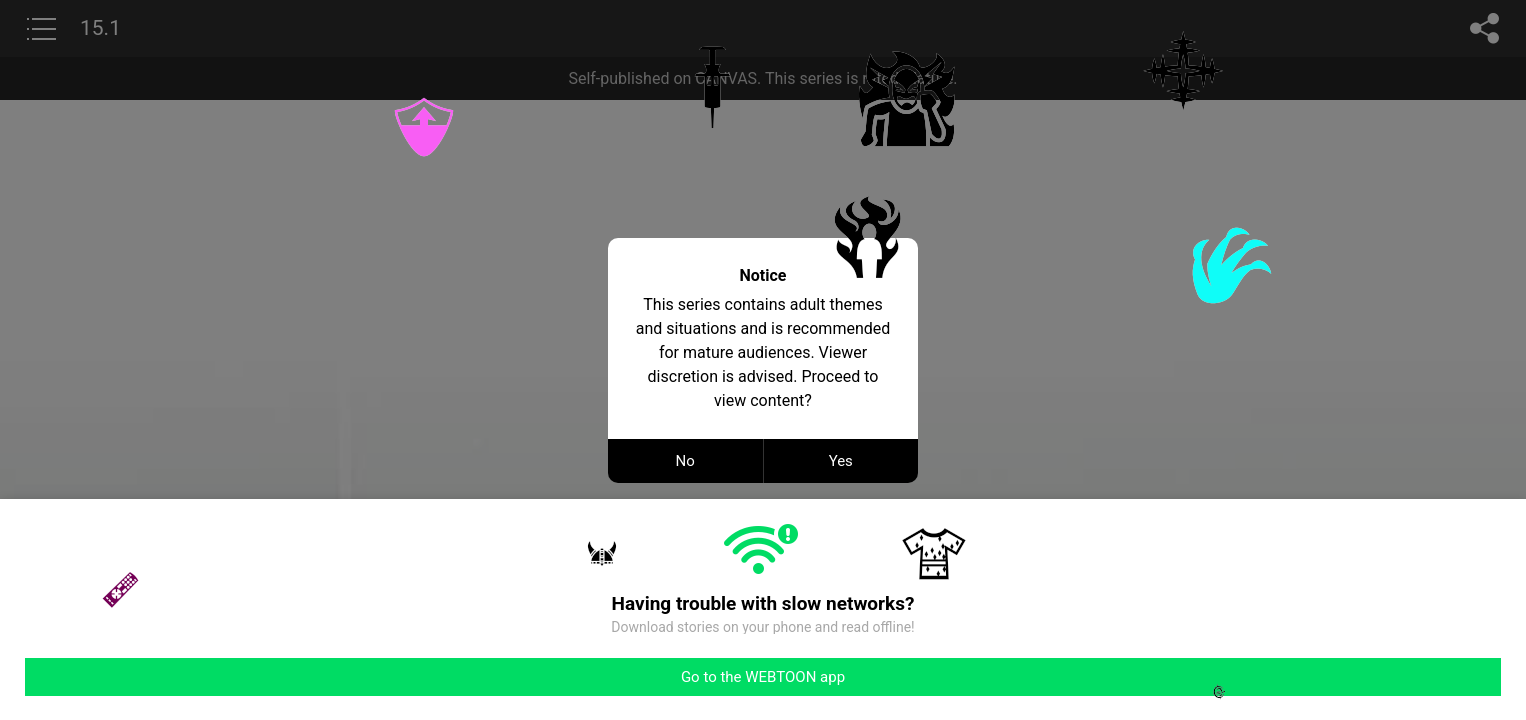 This screenshot has height=720, width=1526. I want to click on equip armor or defensive gear, so click(934, 554).